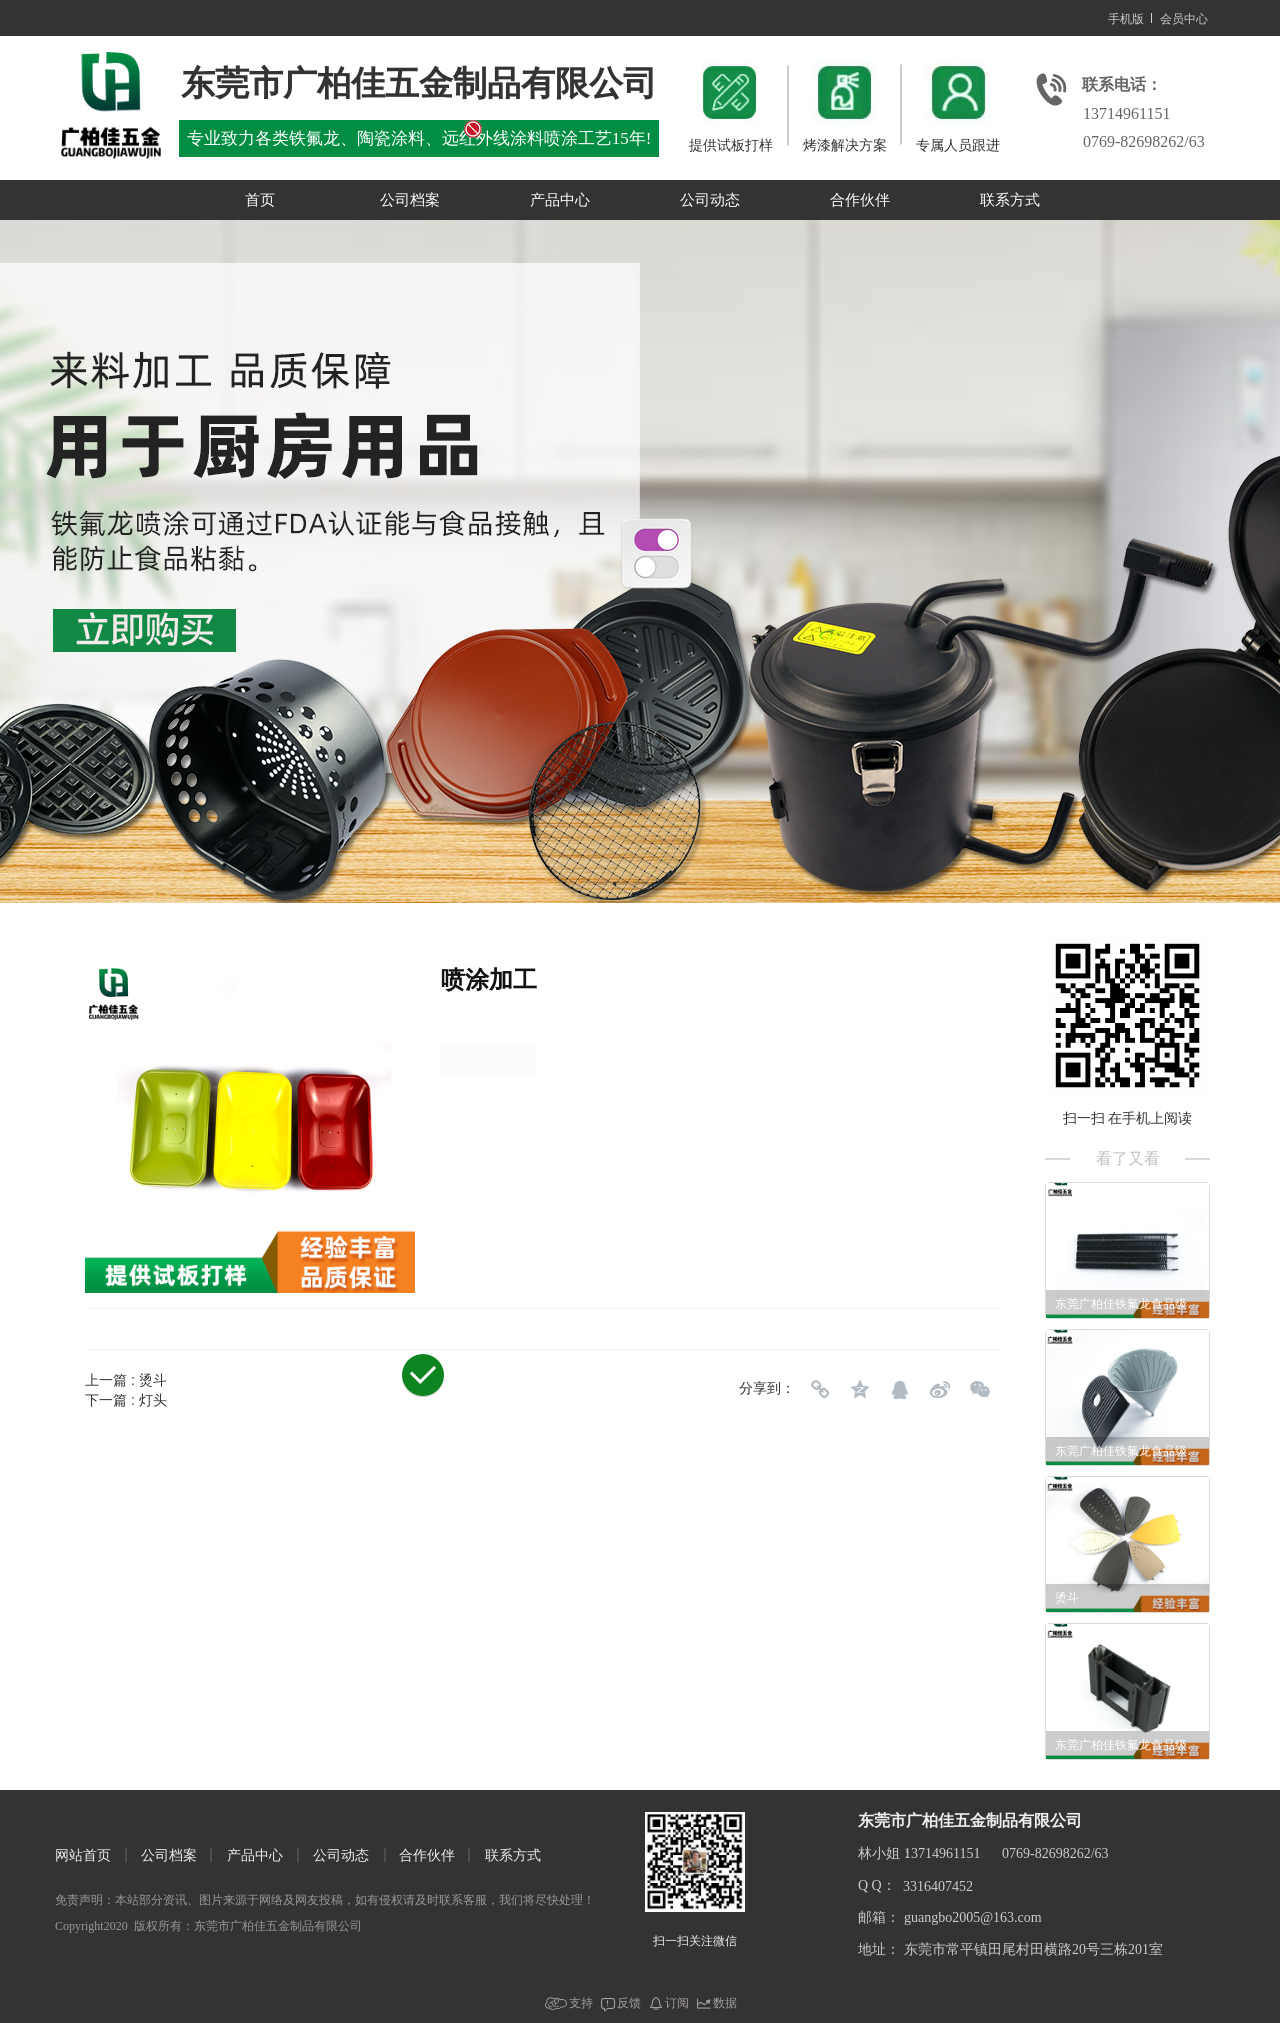  Describe the element at coordinates (656, 553) in the screenshot. I see `open desktop preferences or settings` at that location.